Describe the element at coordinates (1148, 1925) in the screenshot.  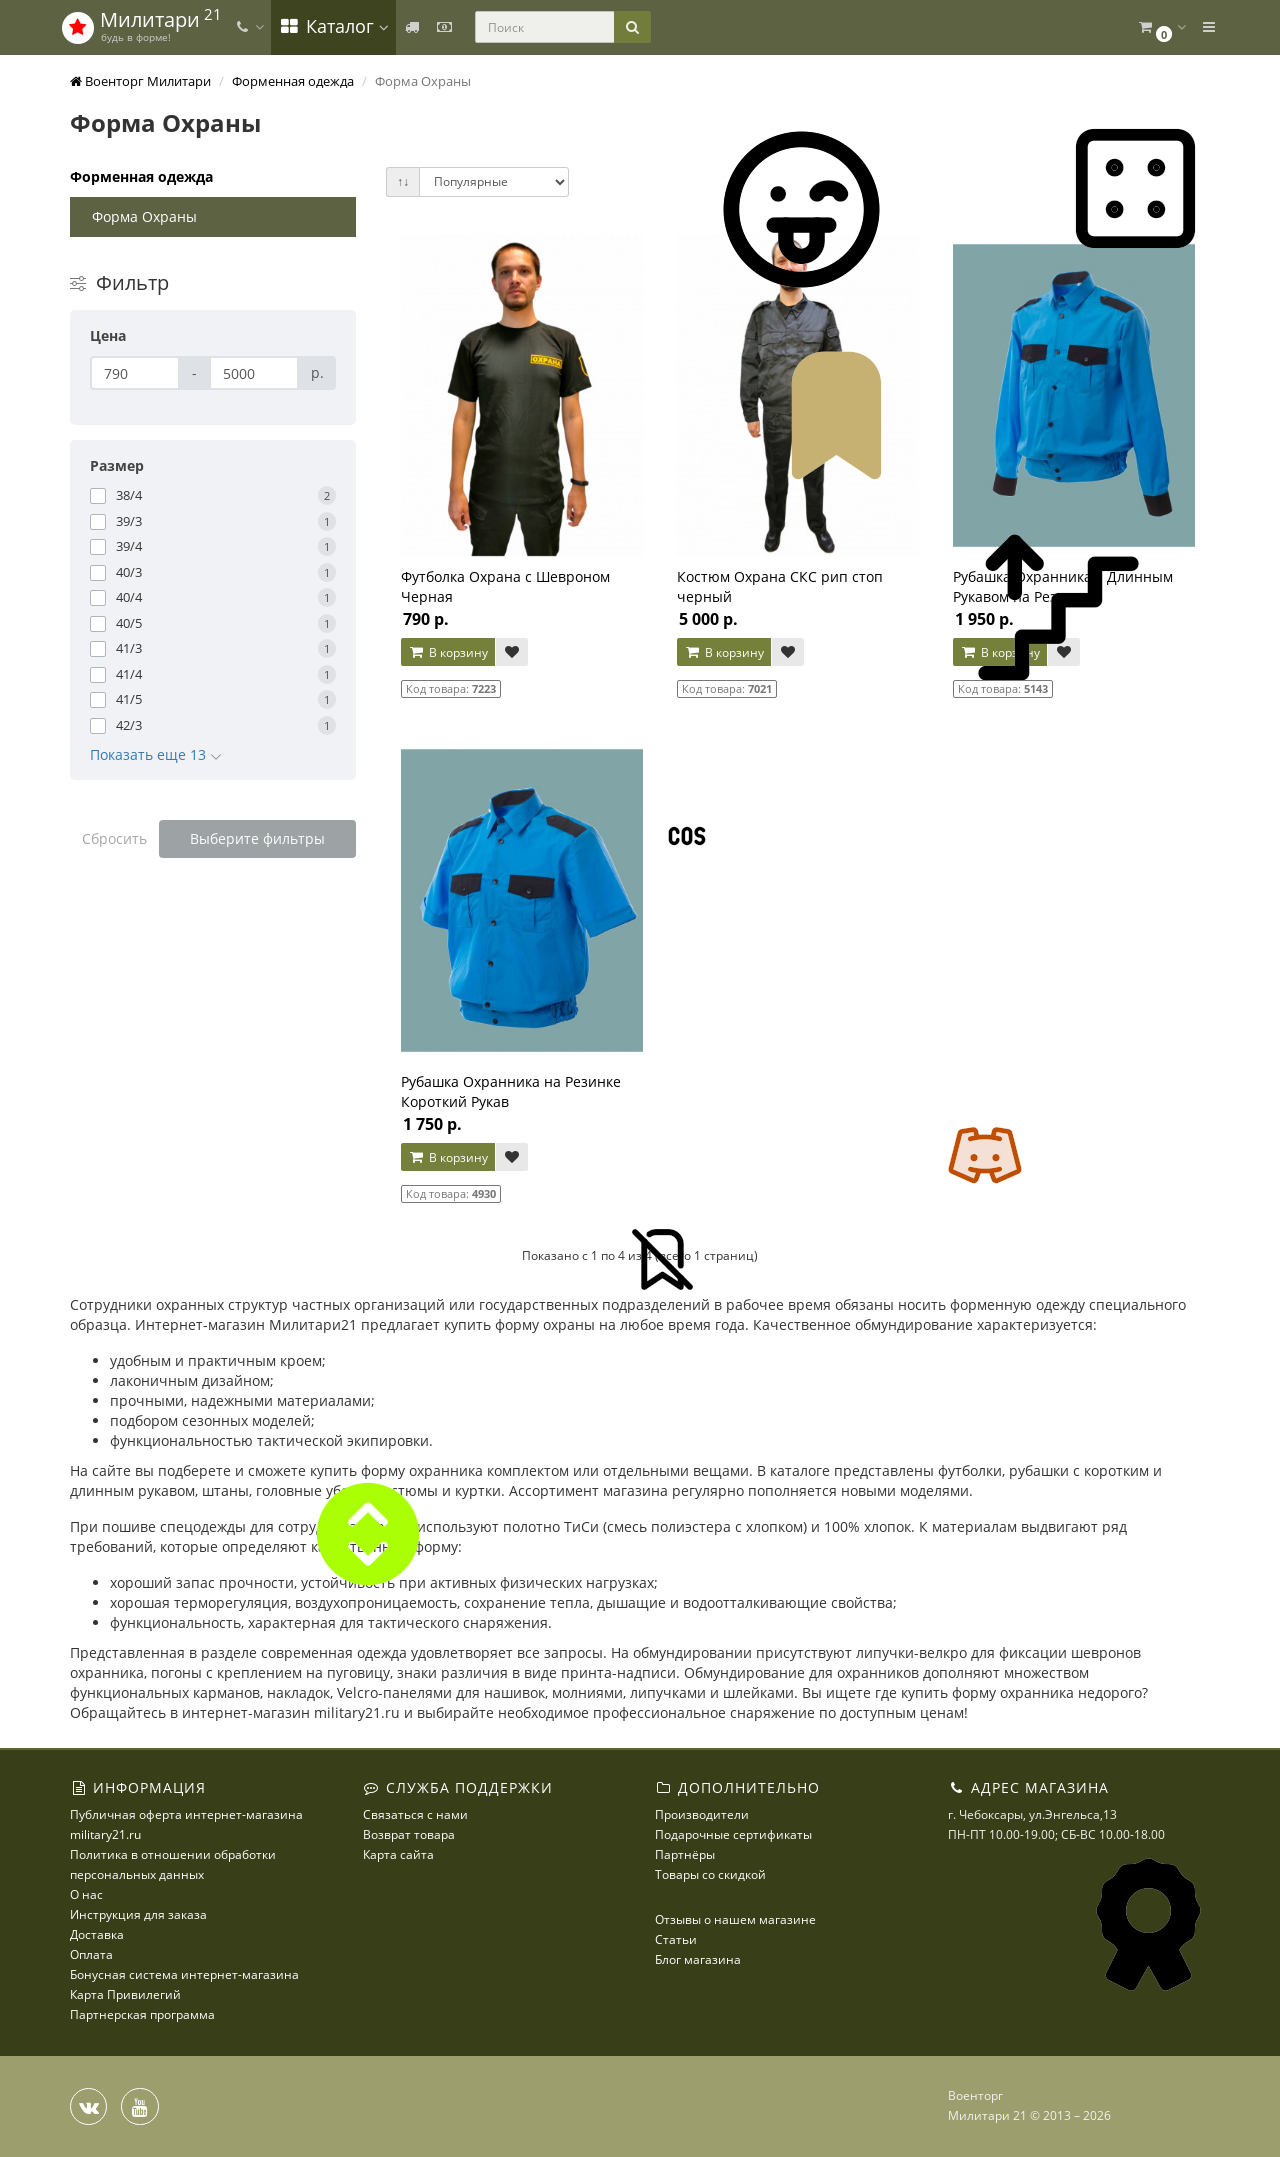
I see `view achievements or awards` at that location.